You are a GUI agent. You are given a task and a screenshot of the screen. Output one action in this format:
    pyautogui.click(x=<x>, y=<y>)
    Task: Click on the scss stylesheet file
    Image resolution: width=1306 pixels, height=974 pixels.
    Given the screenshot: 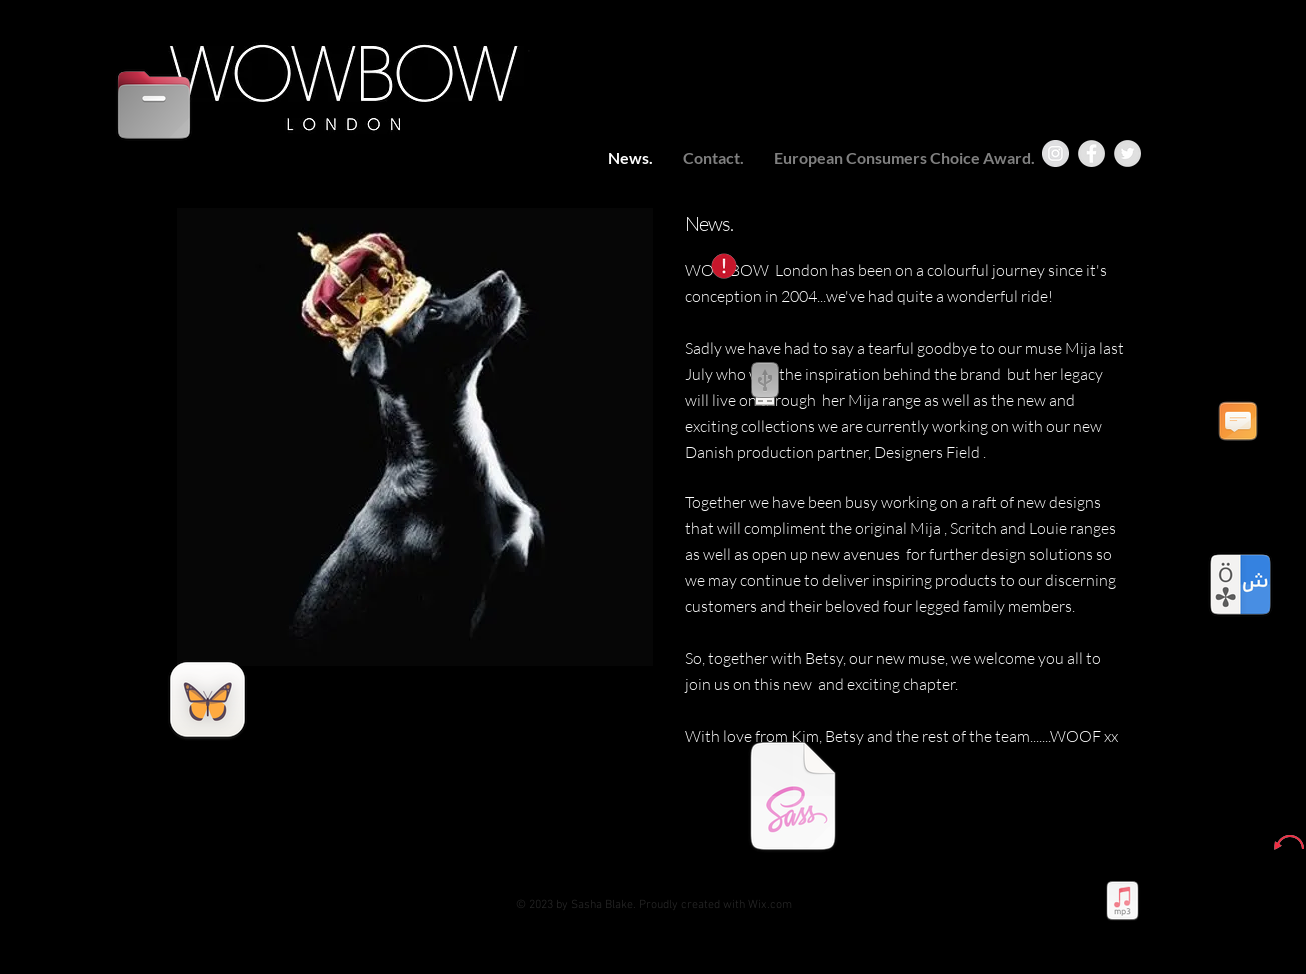 What is the action you would take?
    pyautogui.click(x=793, y=796)
    